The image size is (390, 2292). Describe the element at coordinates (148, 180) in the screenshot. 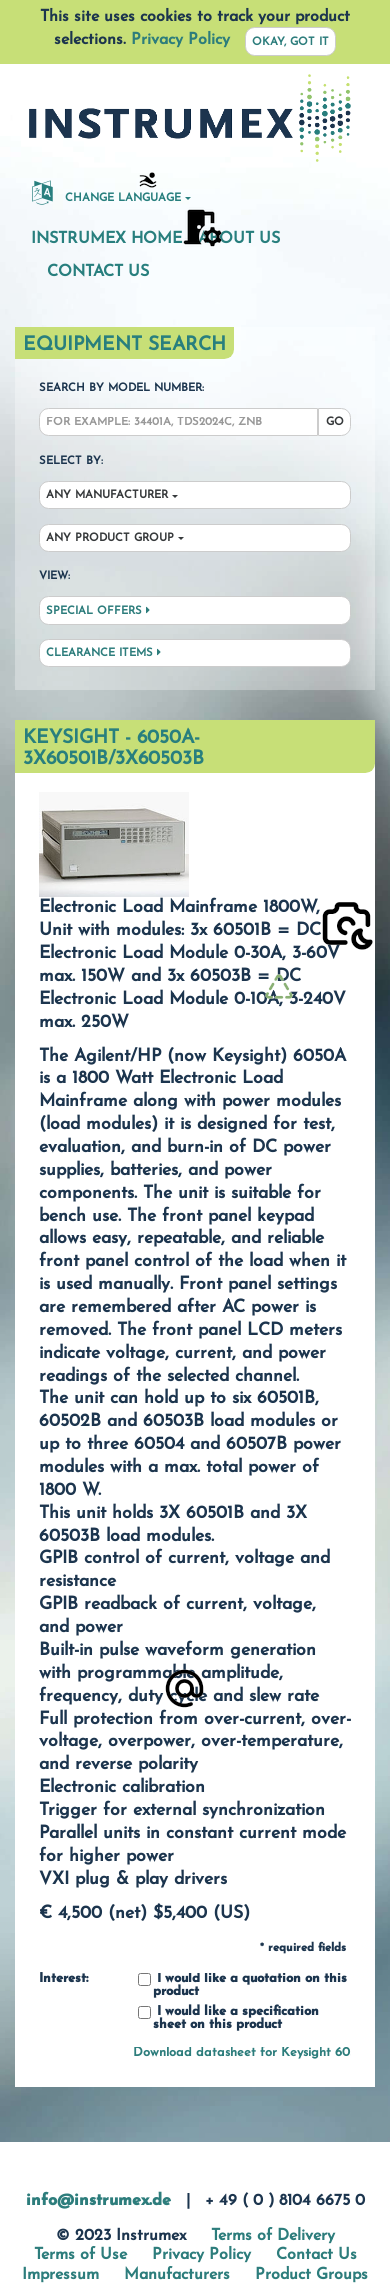

I see `access swimming pool or aquatic facilities` at that location.